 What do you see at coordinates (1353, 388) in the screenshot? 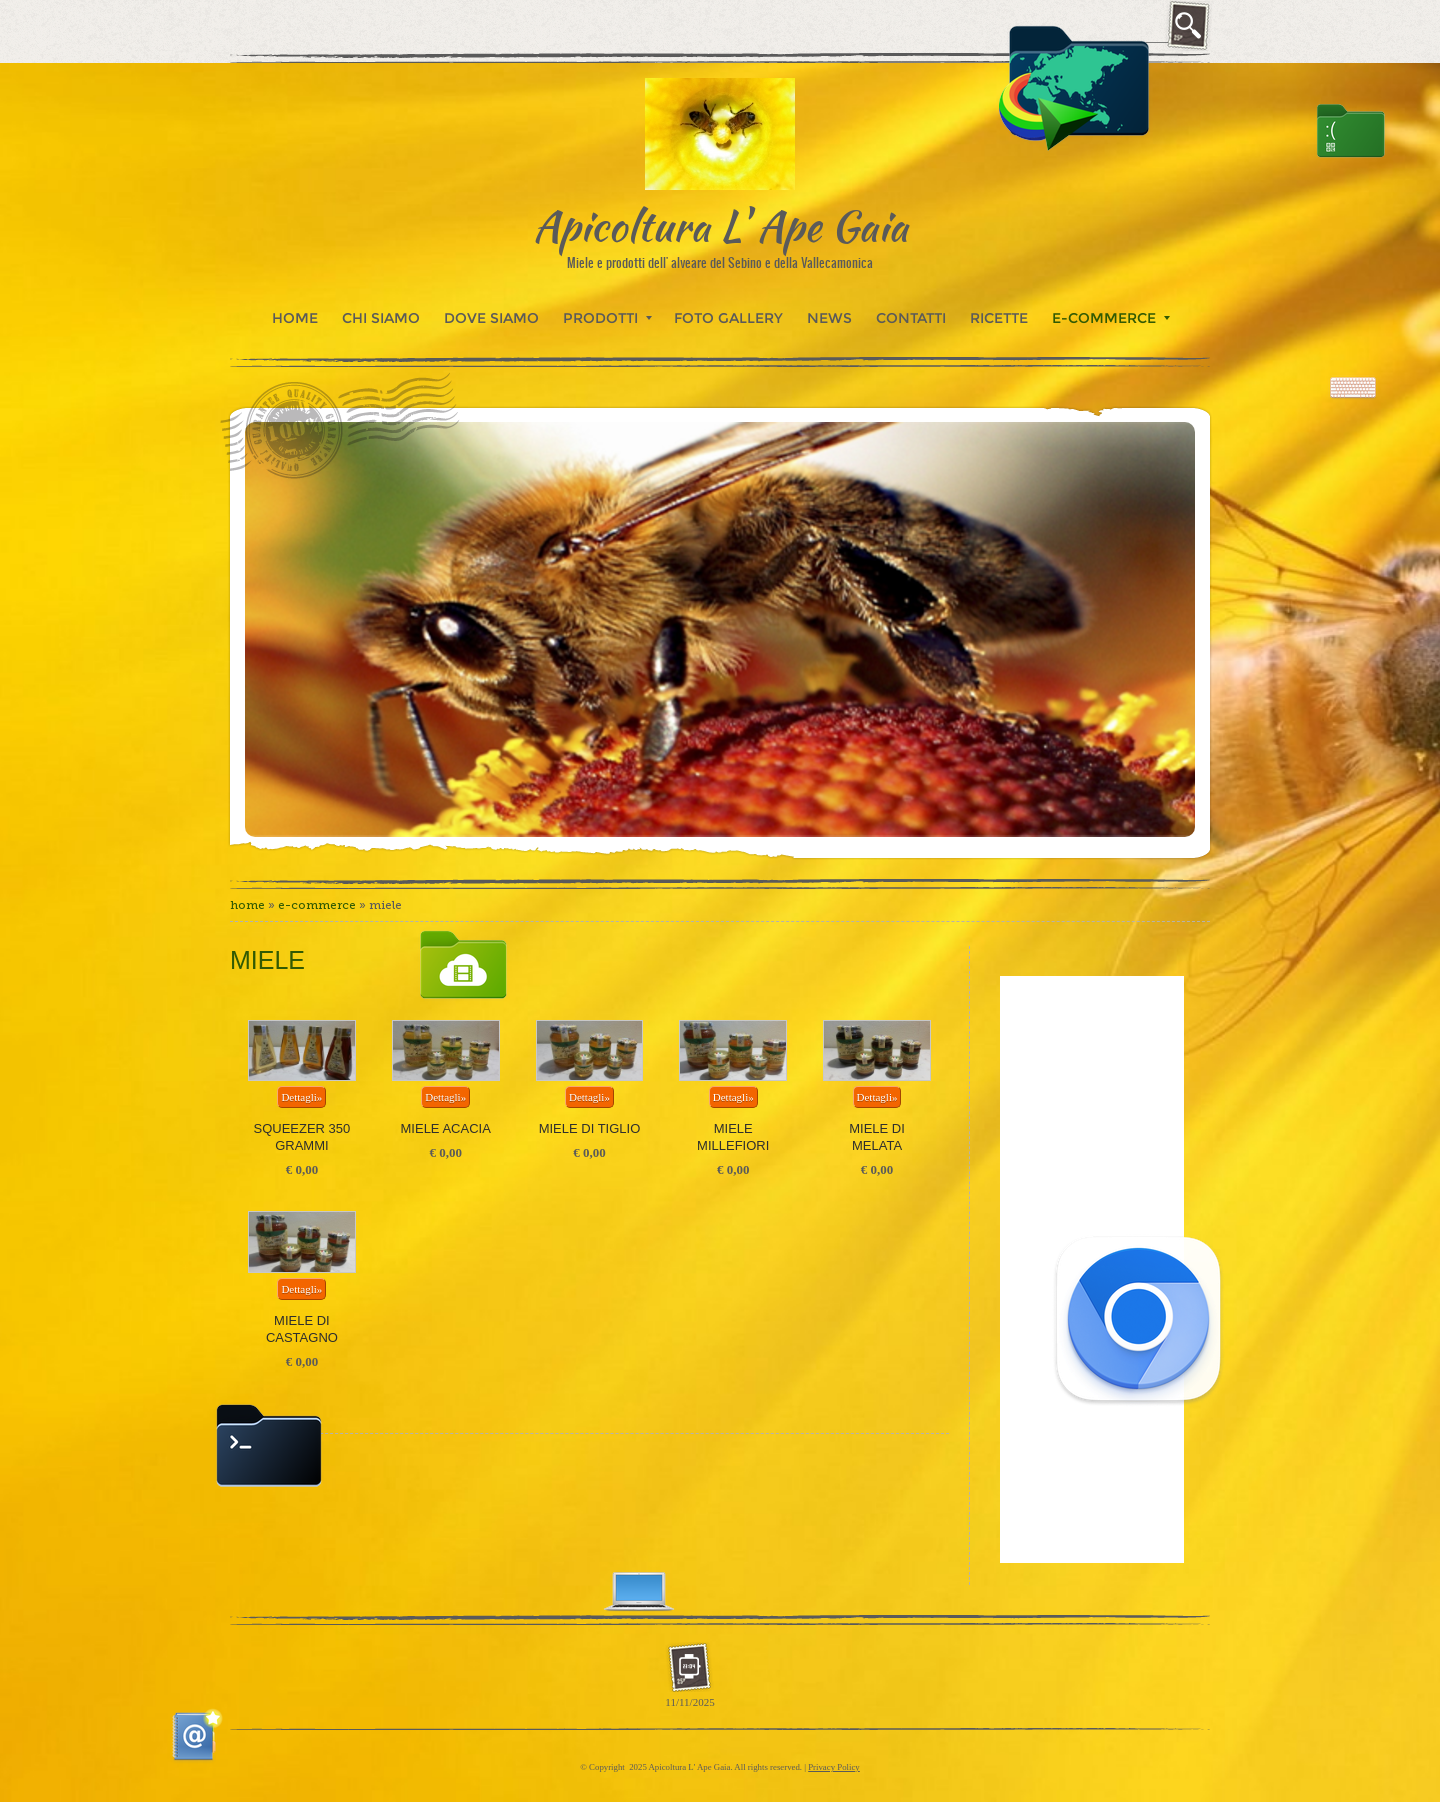
I see `indicates keyboard backlight set to orange/warm color` at bounding box center [1353, 388].